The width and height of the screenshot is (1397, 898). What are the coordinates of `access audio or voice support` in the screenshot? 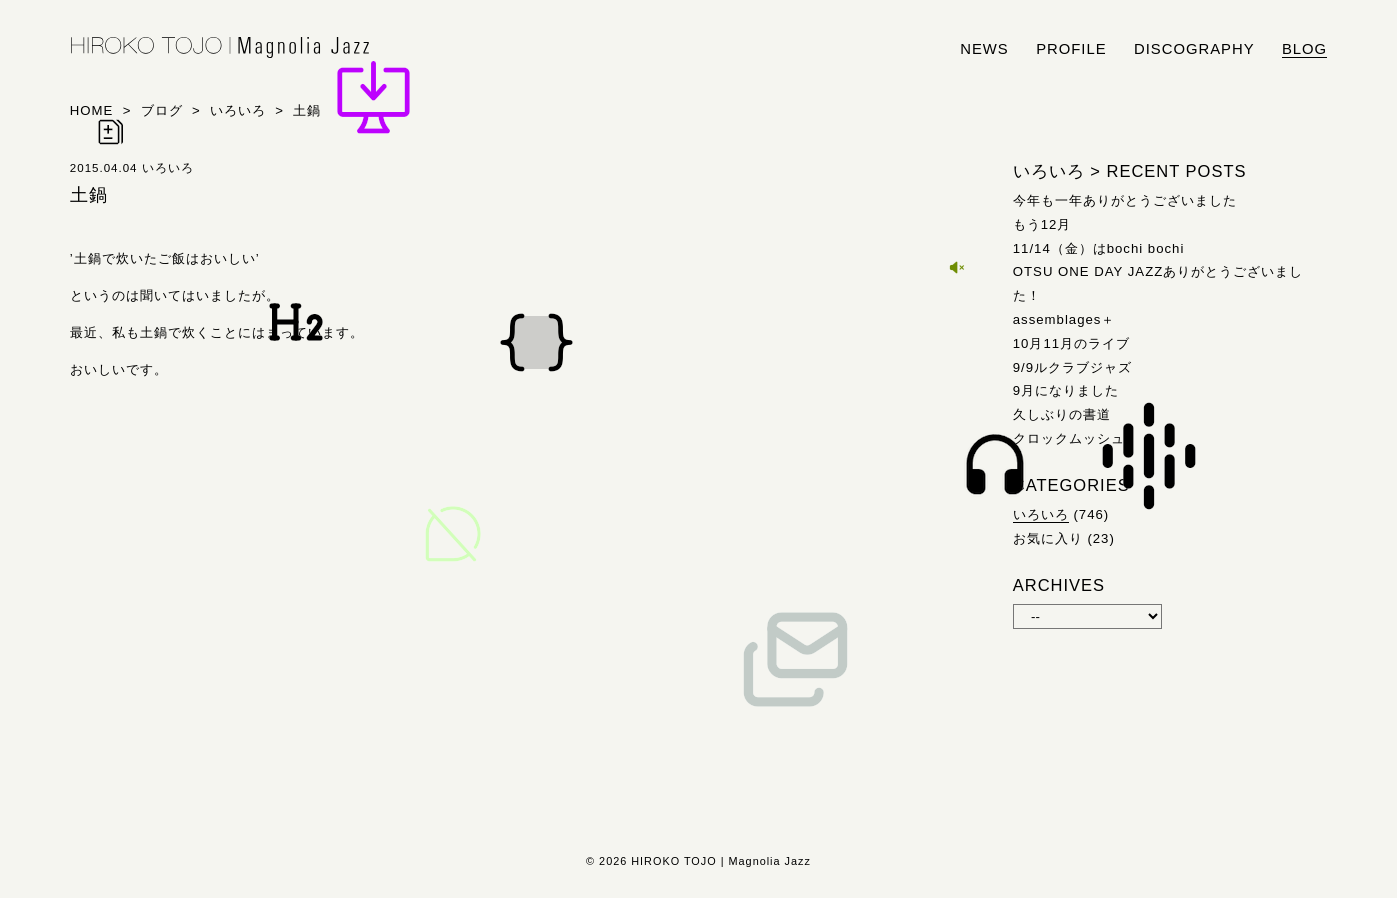 It's located at (995, 469).